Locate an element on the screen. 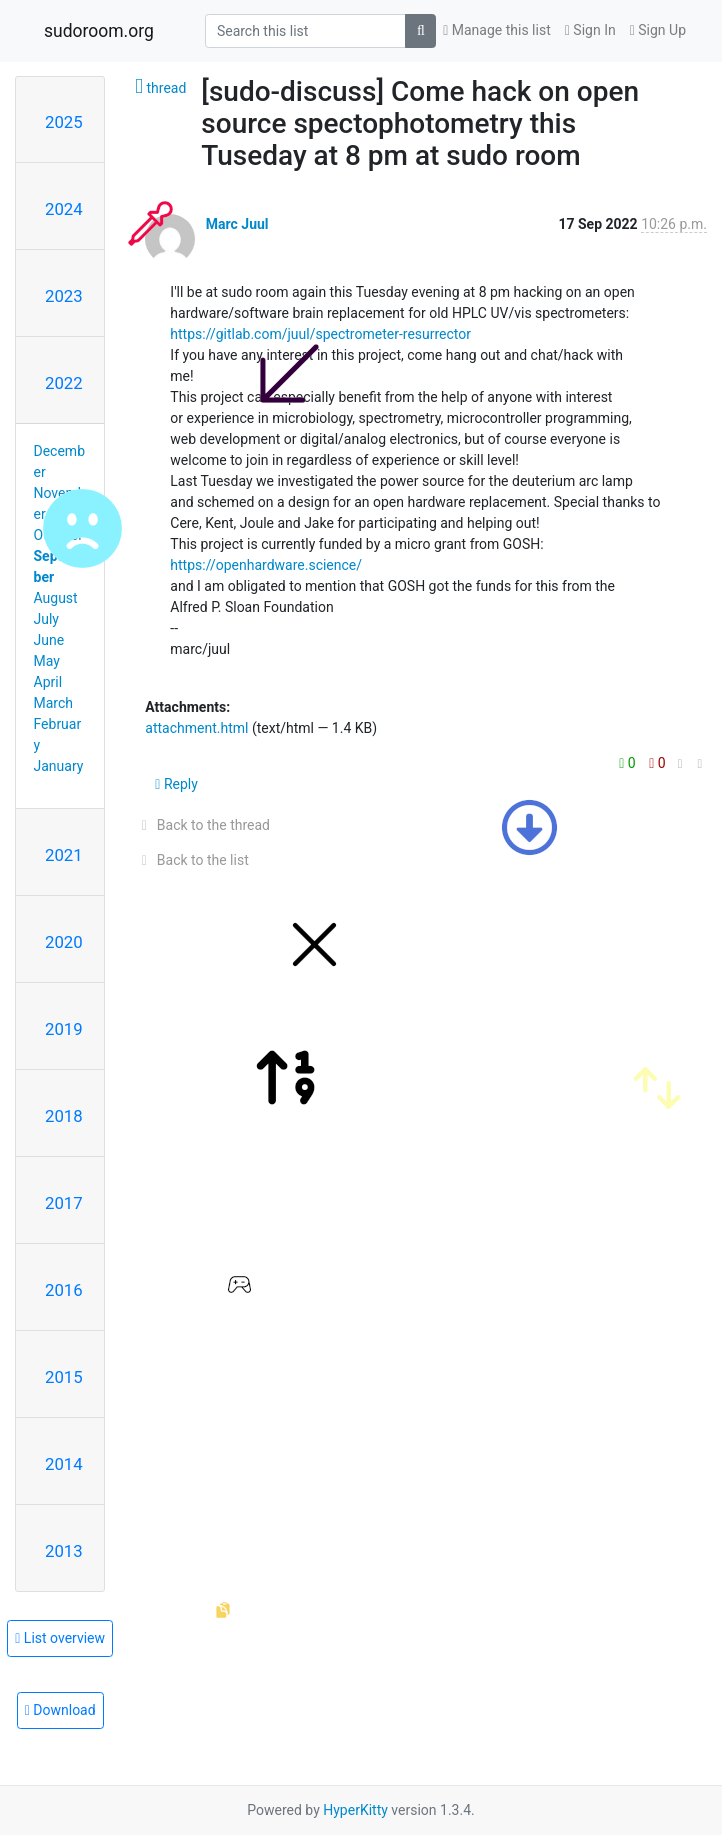 This screenshot has height=1835, width=722. switch the order of items vertically is located at coordinates (657, 1088).